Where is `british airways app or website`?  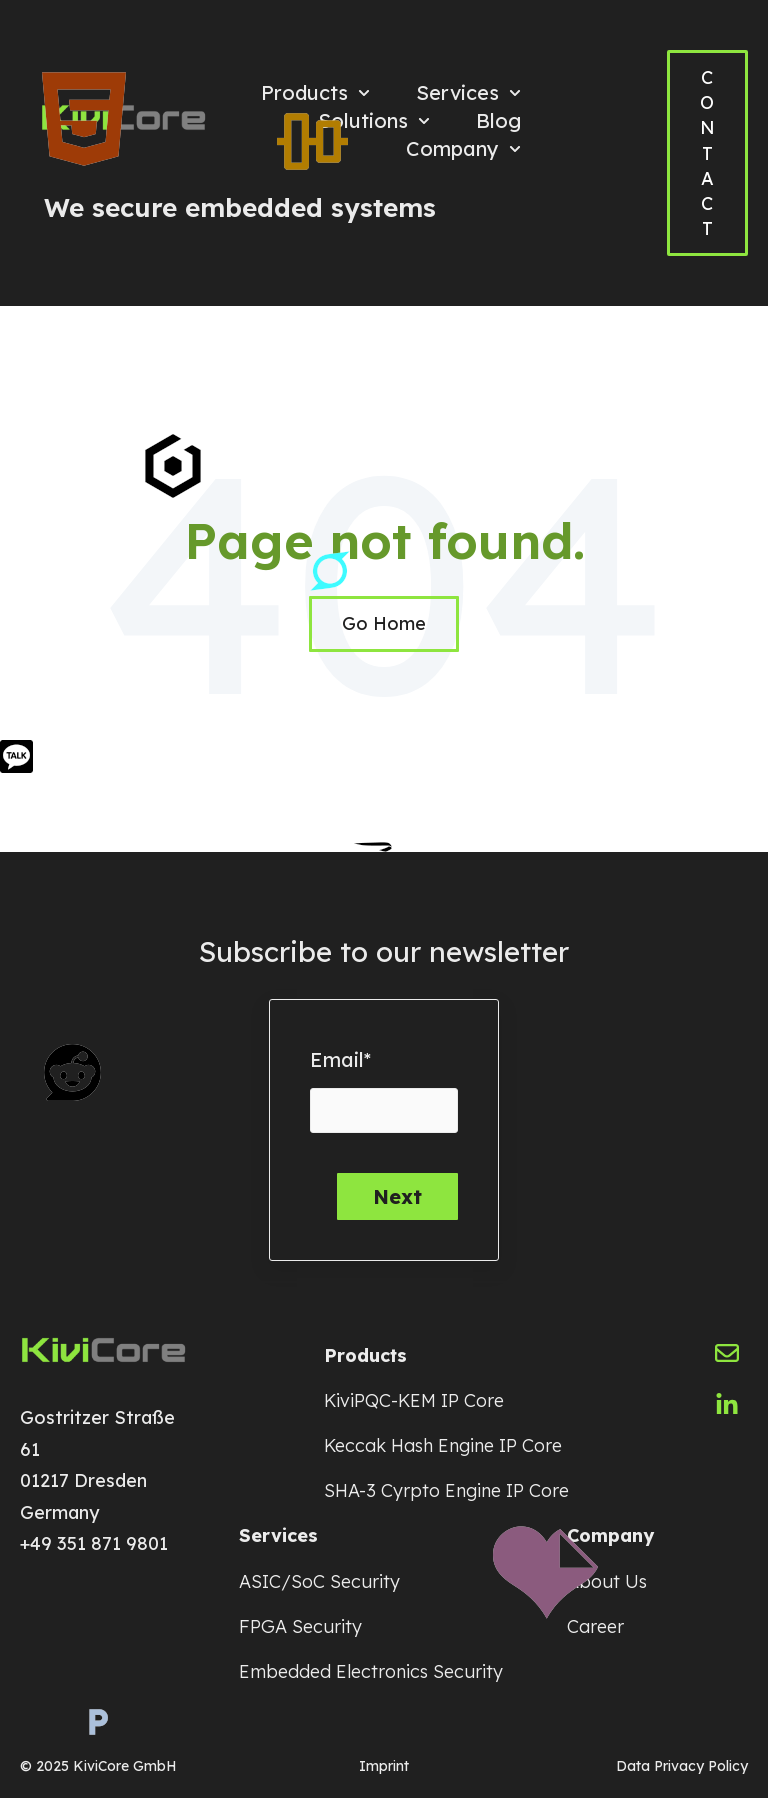
british airways app or website is located at coordinates (373, 847).